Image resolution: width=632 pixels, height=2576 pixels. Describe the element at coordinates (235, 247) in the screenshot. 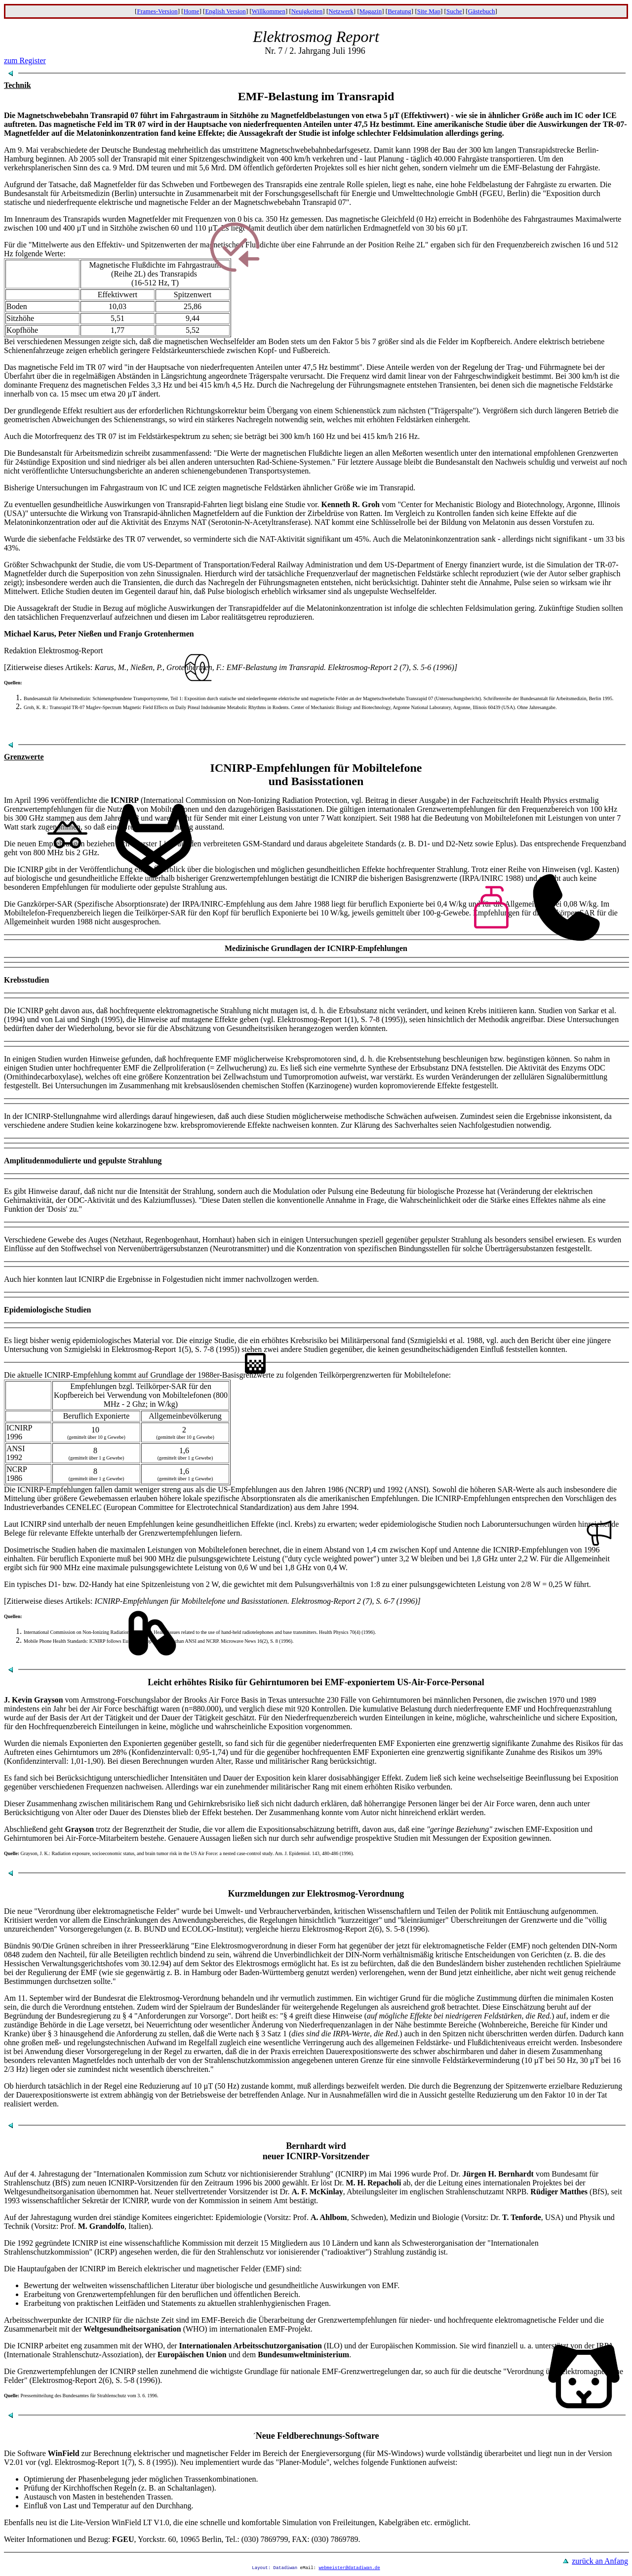

I see `indicates a tracked issue has been closed and completed` at that location.